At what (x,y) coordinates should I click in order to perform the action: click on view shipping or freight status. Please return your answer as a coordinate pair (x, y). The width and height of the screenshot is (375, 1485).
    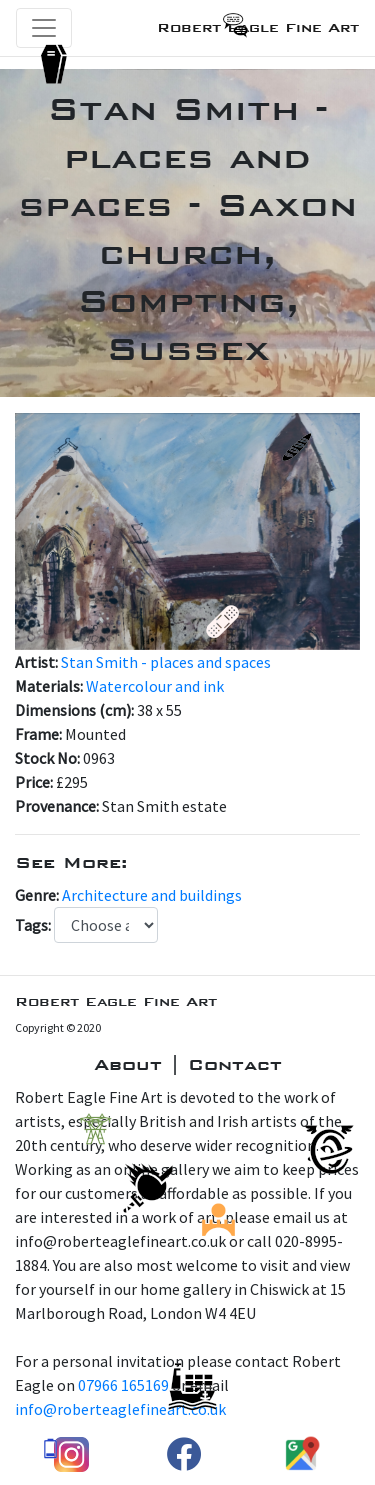
    Looking at the image, I should click on (192, 1386).